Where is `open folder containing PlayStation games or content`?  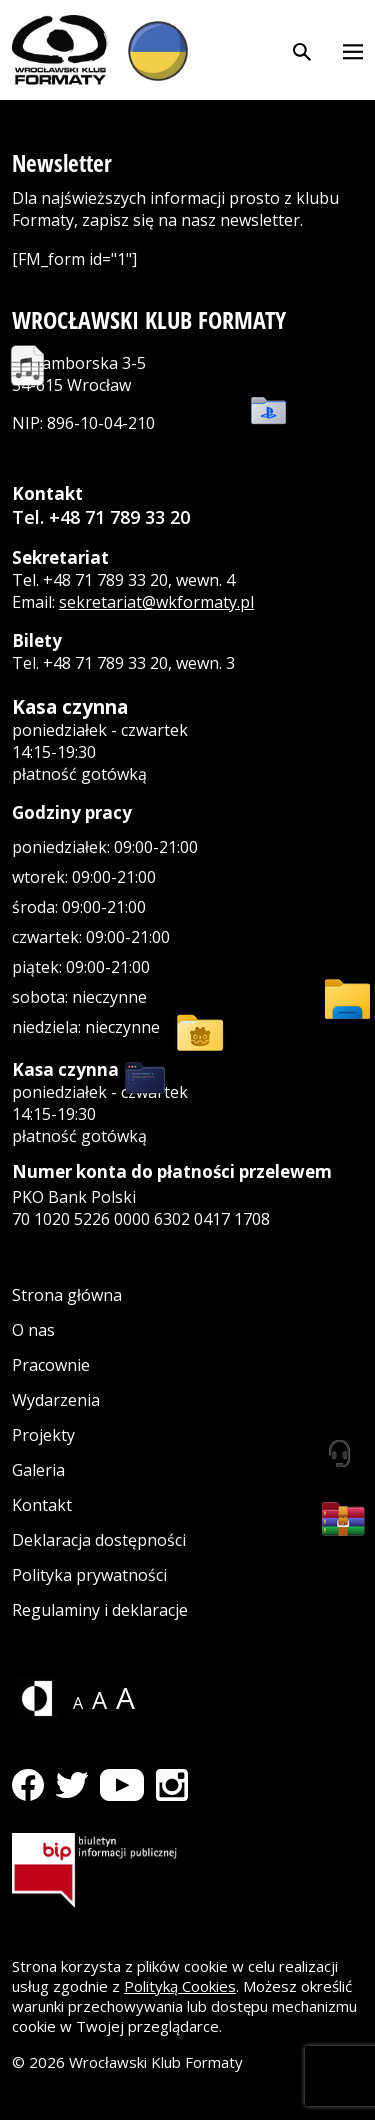
open folder containing PlayStation games or content is located at coordinates (268, 411).